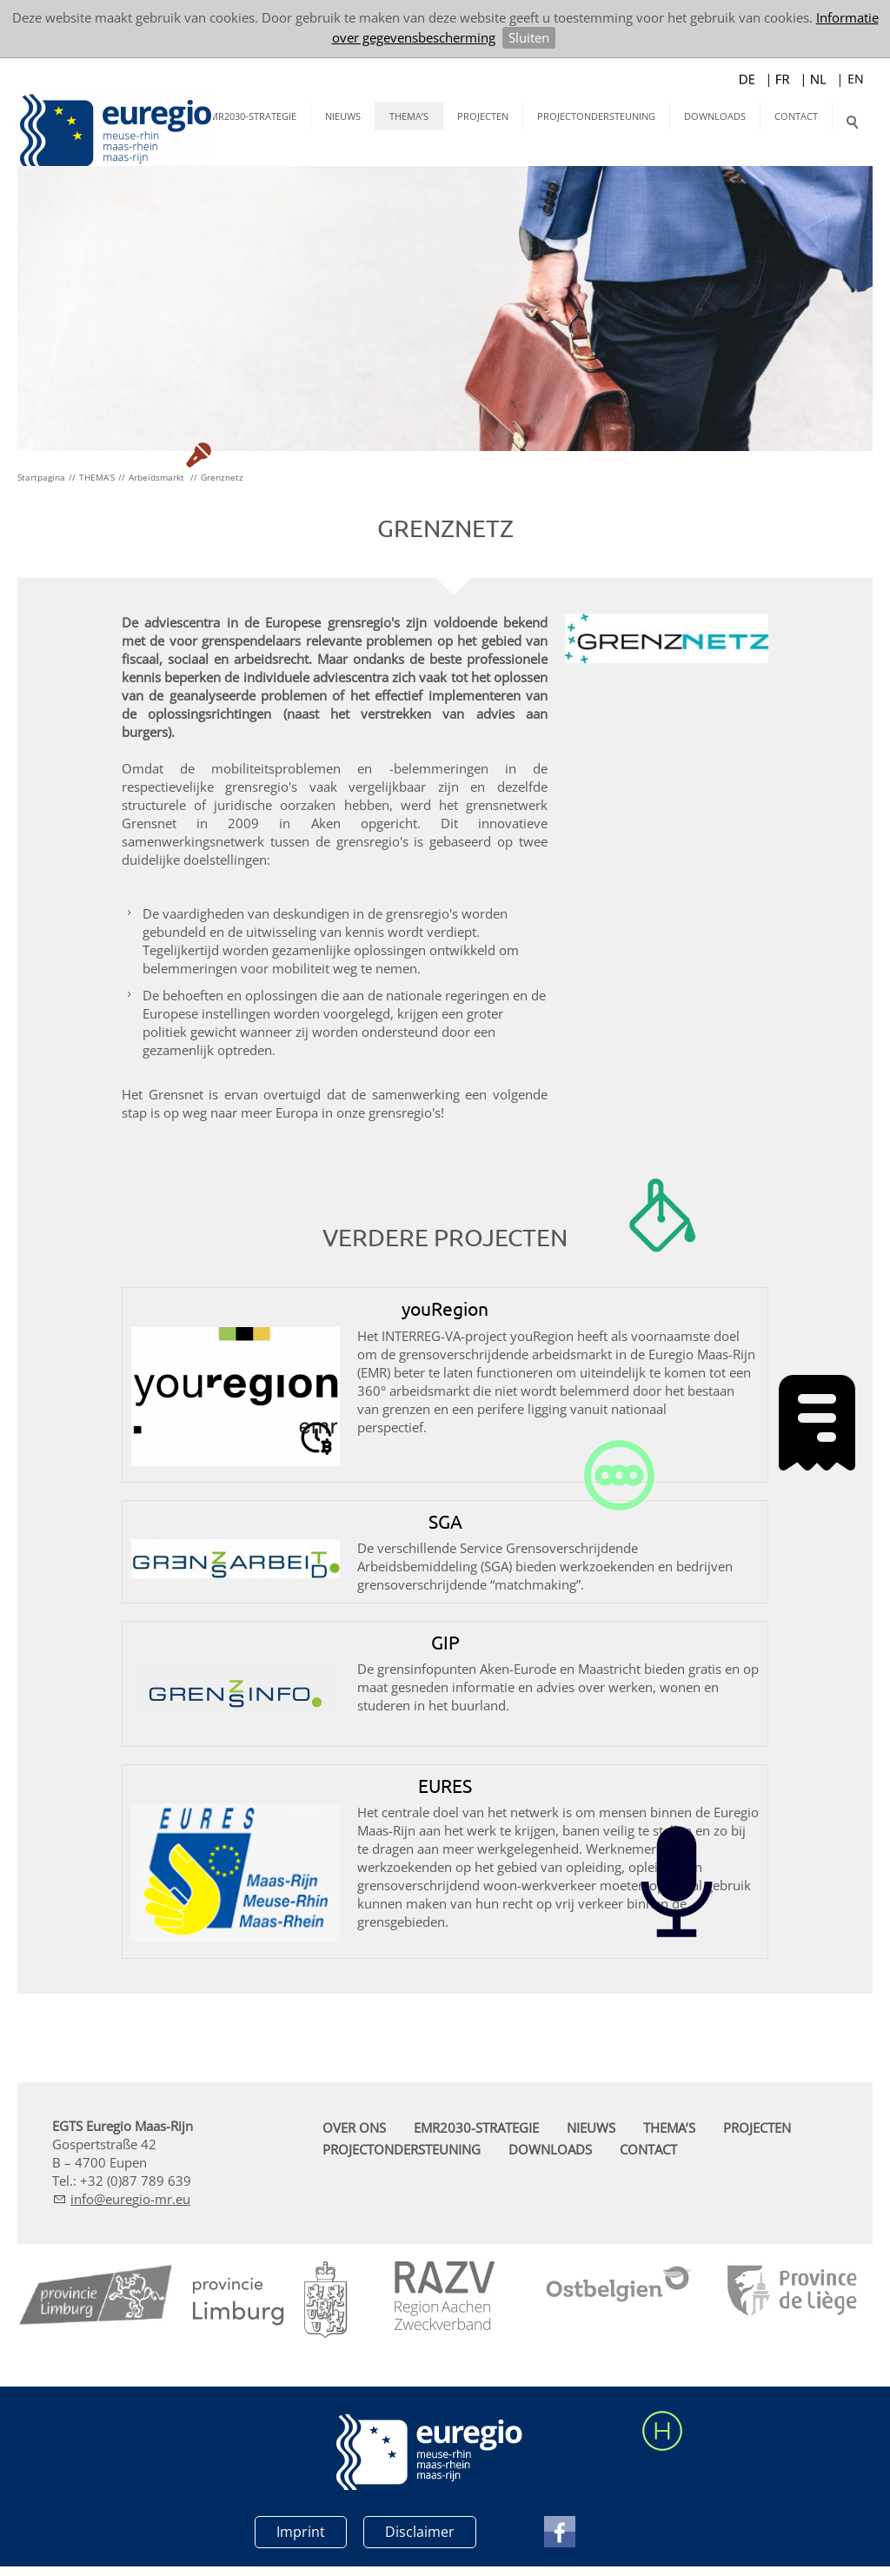 Image resolution: width=890 pixels, height=2576 pixels. Describe the element at coordinates (661, 1215) in the screenshot. I see `change theme or color settings` at that location.